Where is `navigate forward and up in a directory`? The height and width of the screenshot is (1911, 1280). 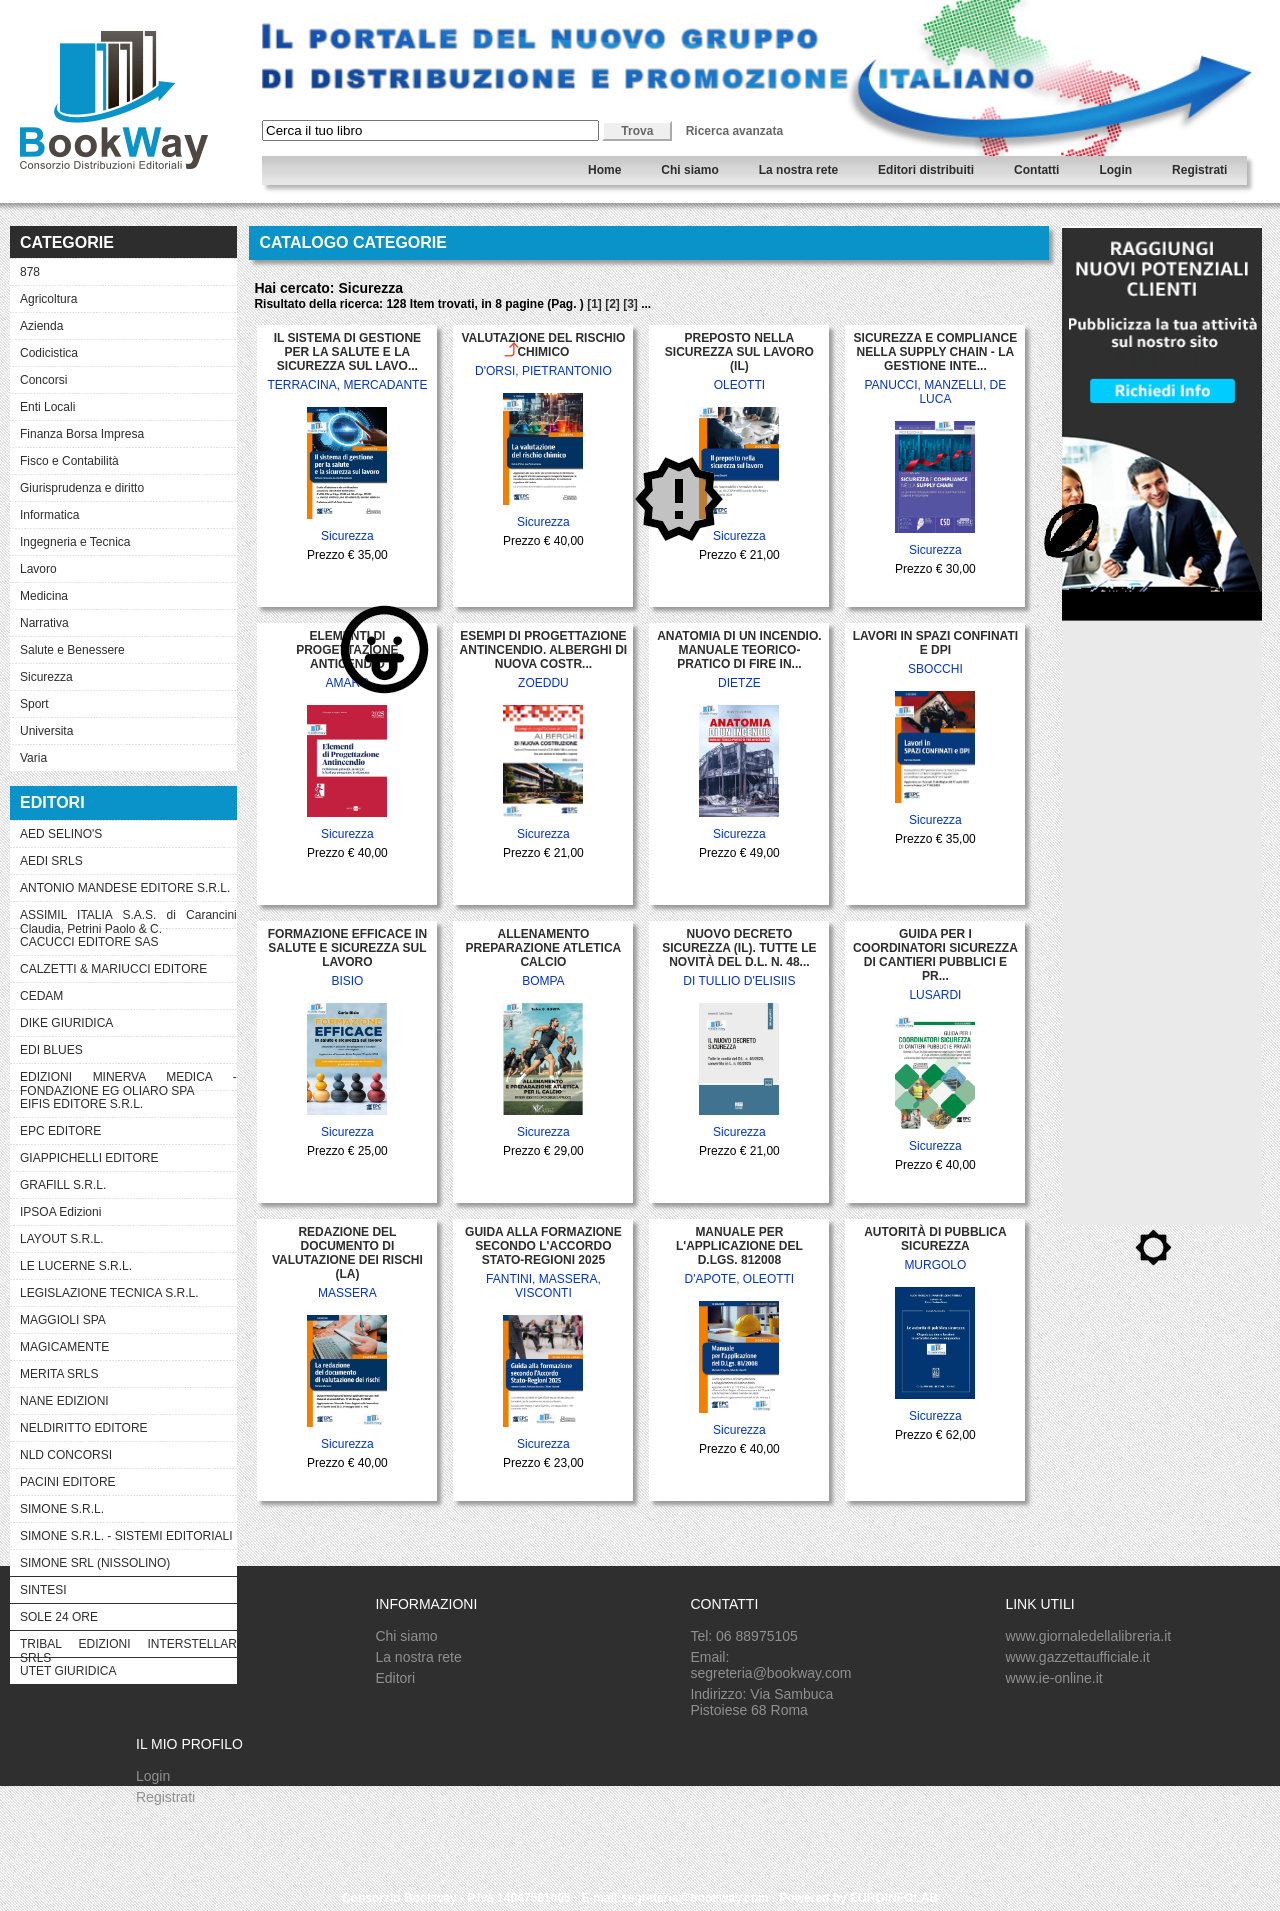 navigate forward and up in a directory is located at coordinates (511, 349).